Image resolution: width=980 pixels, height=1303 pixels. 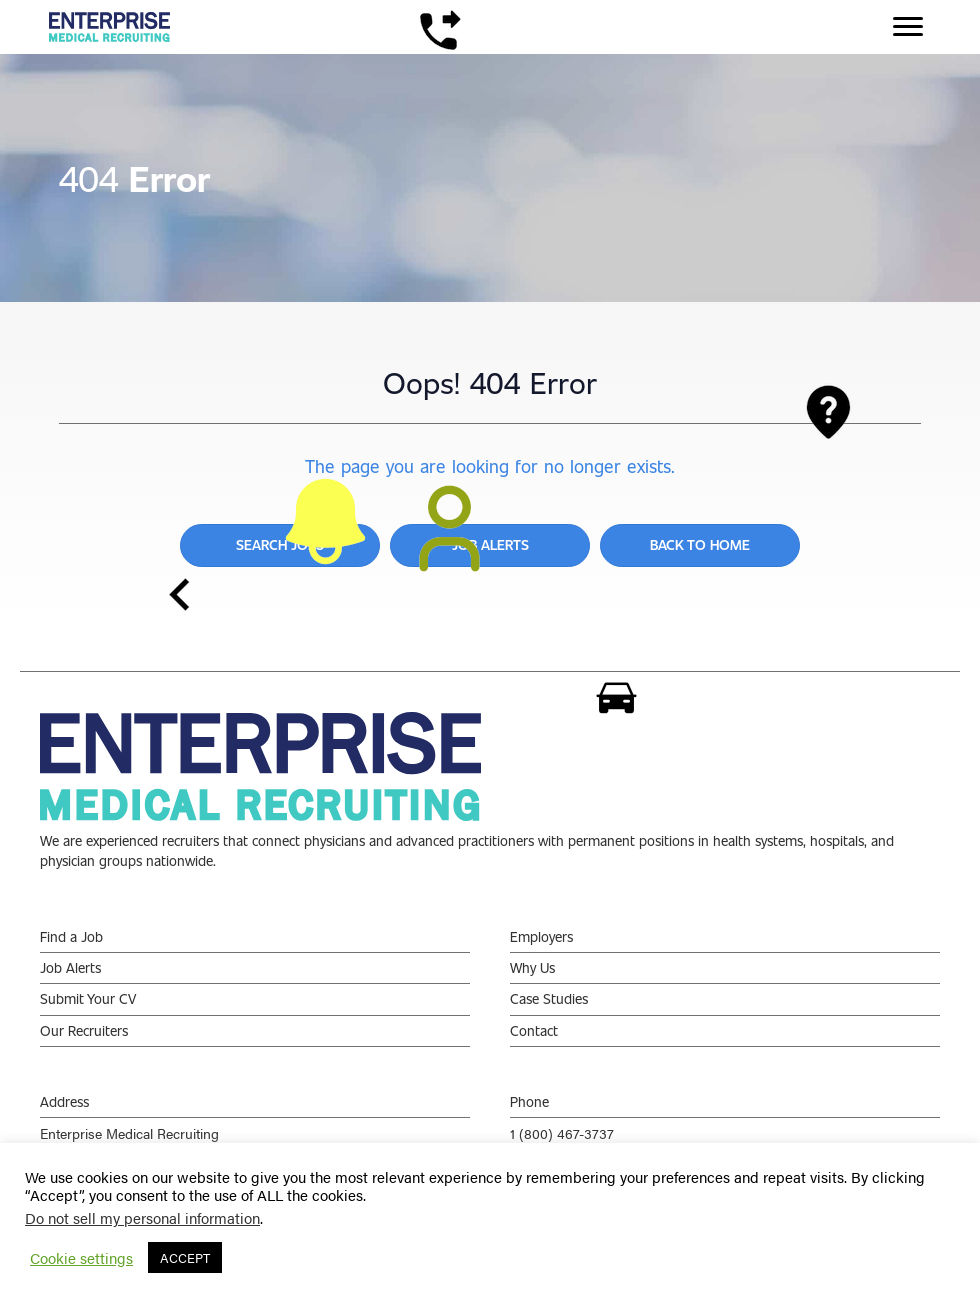 I want to click on unknown or unverified location, so click(x=828, y=412).